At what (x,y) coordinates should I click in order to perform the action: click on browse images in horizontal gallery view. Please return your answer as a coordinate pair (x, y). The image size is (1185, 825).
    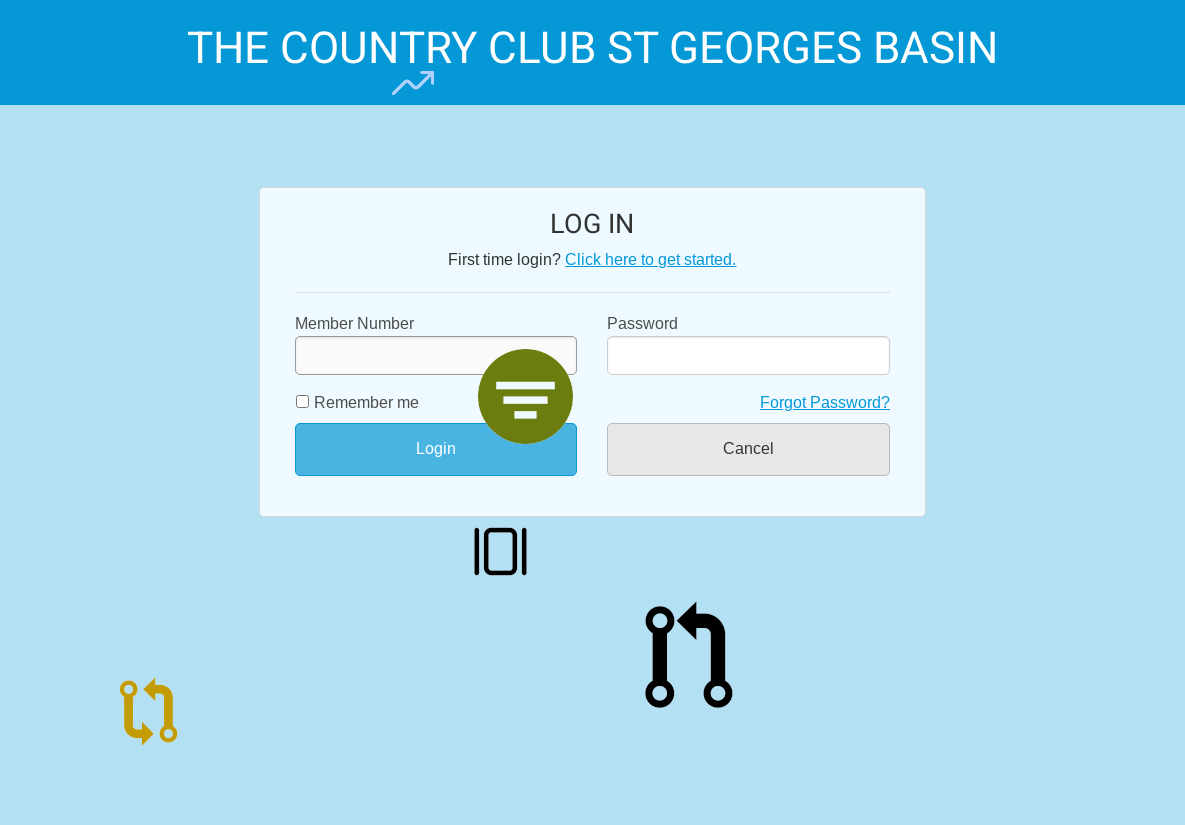
    Looking at the image, I should click on (500, 551).